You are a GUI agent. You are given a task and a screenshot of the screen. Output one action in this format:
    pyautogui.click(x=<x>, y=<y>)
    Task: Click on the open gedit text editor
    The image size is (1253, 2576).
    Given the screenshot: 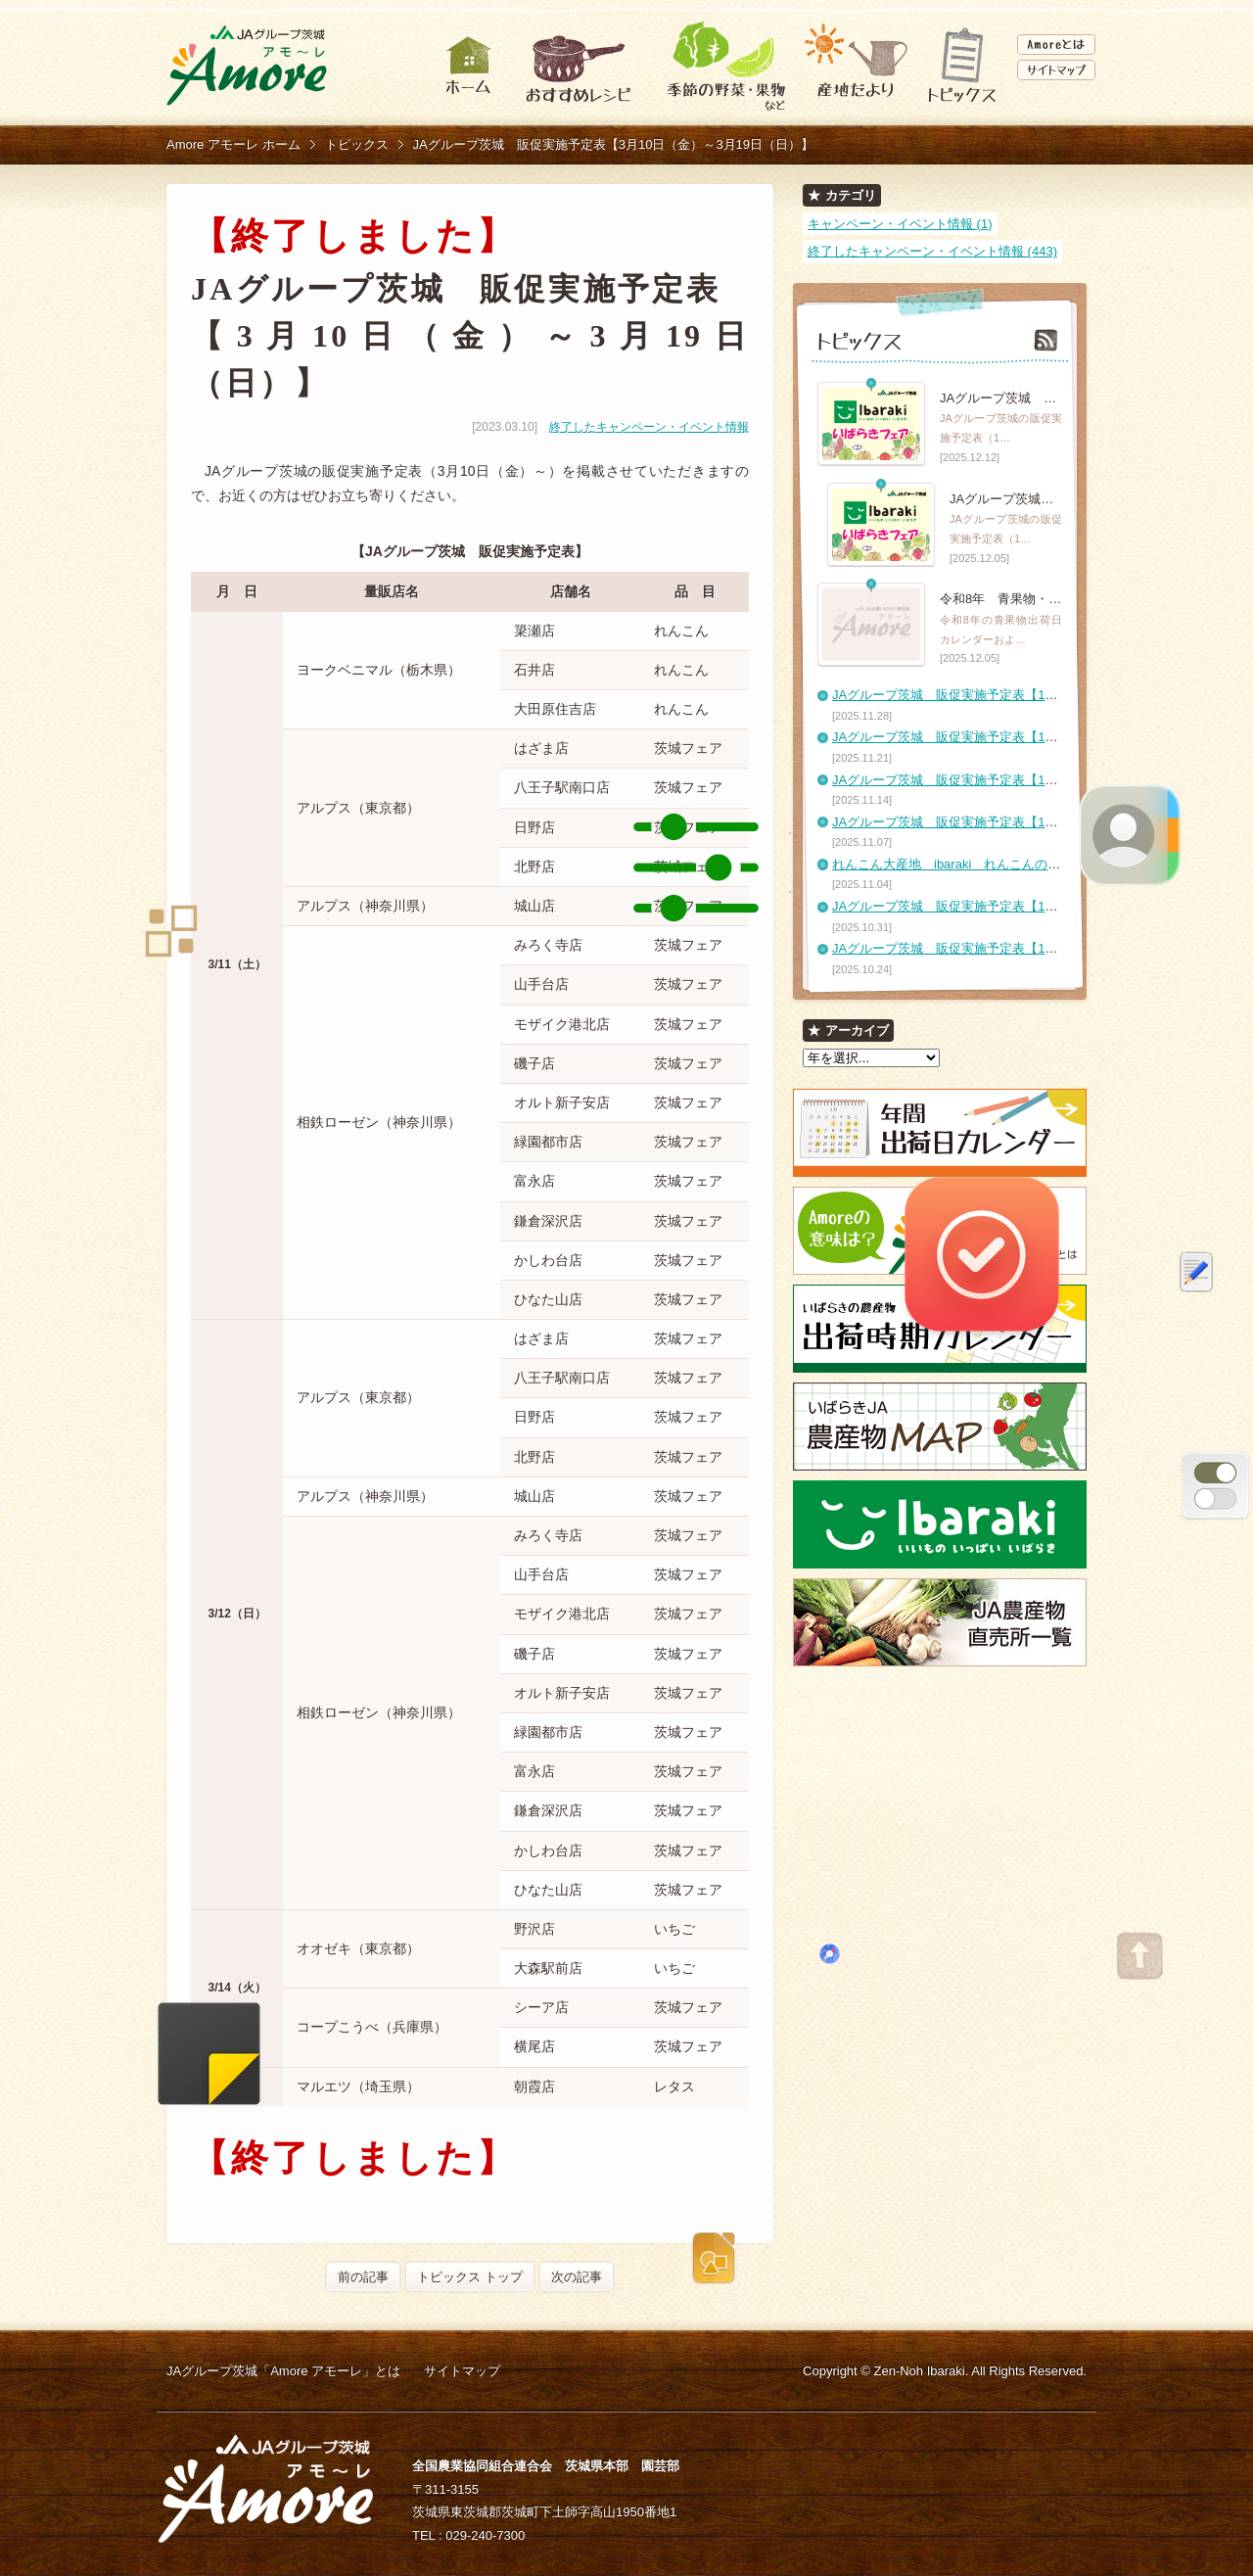 What is the action you would take?
    pyautogui.click(x=1196, y=1272)
    